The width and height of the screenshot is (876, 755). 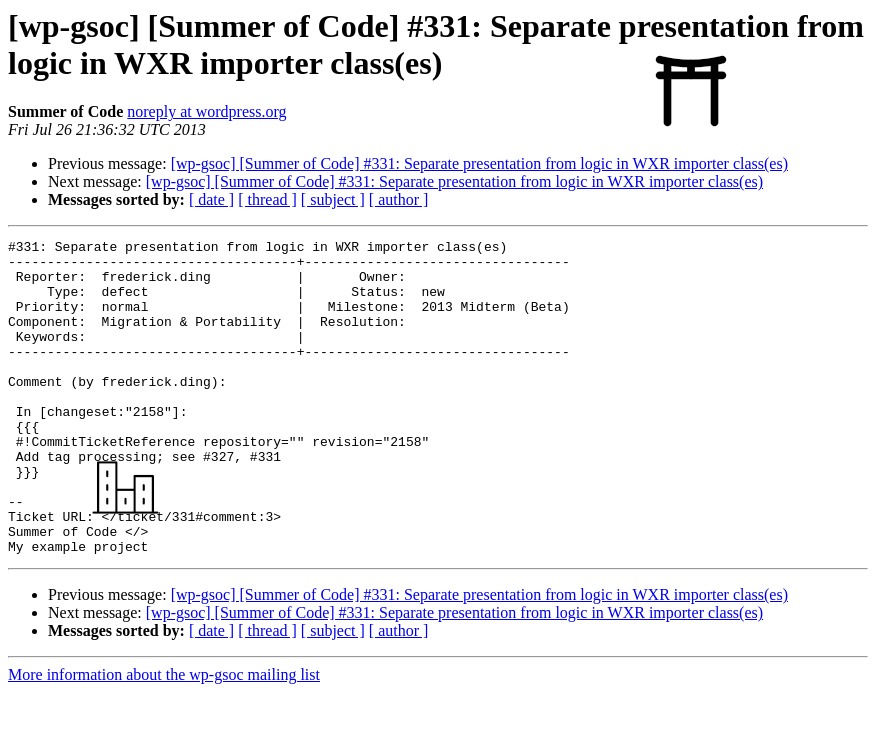 I want to click on access japanese cultural content or settings, so click(x=691, y=91).